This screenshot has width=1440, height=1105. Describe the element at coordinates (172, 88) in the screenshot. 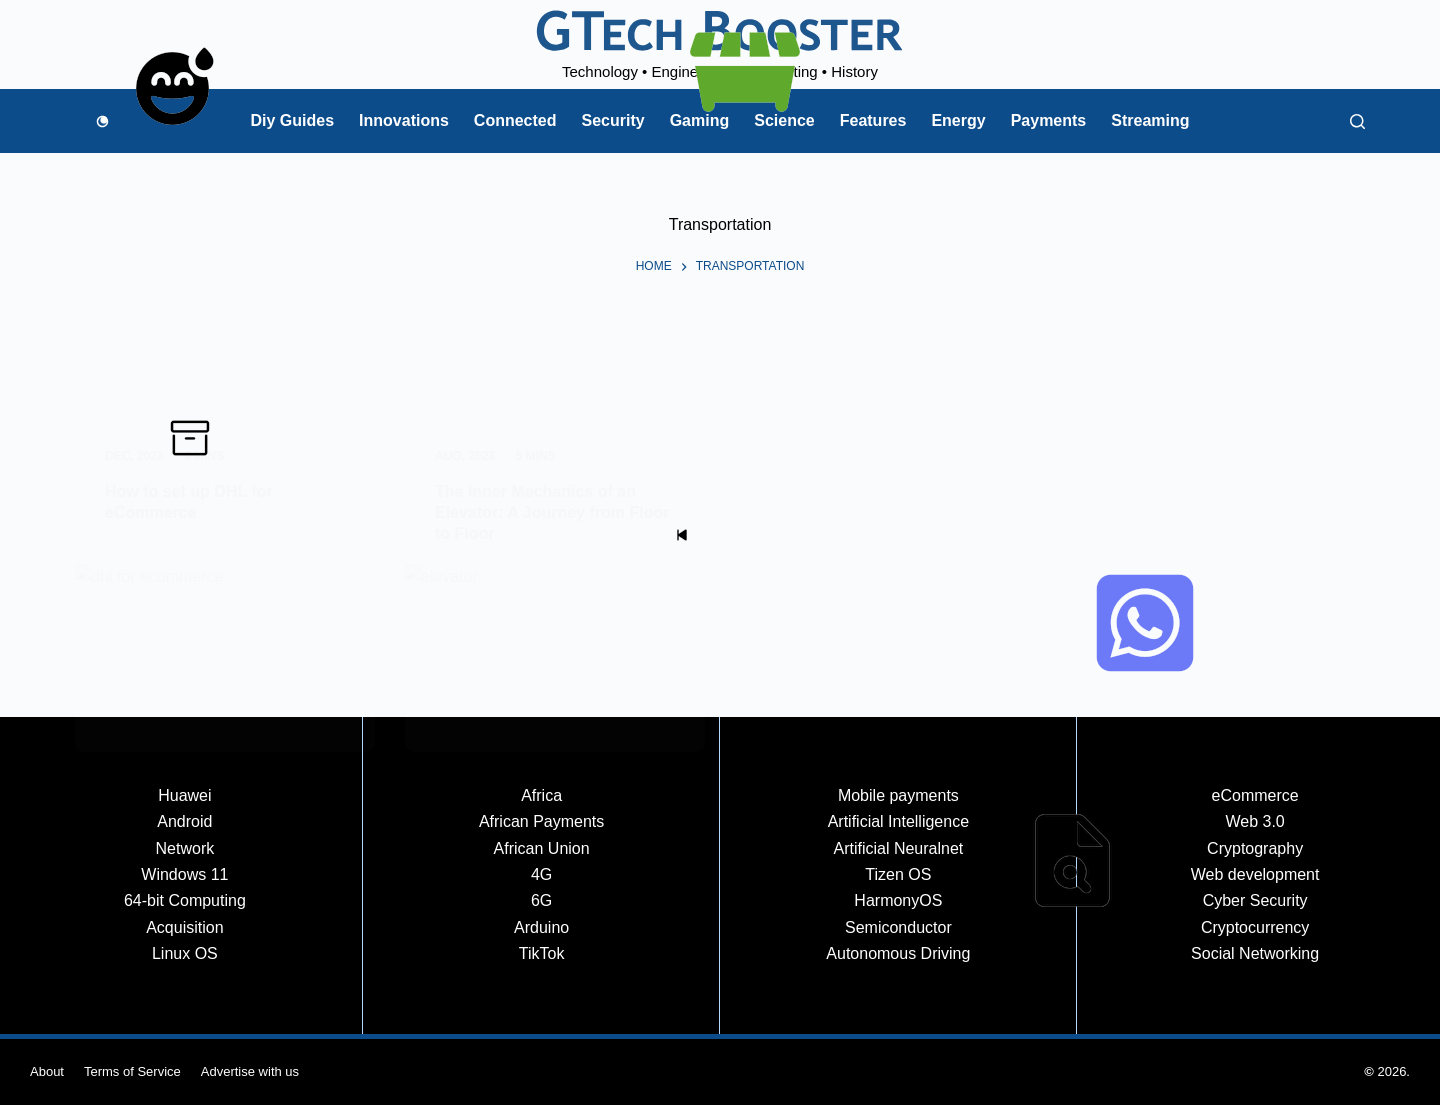

I see `indicates nervous or awkward reaction` at that location.